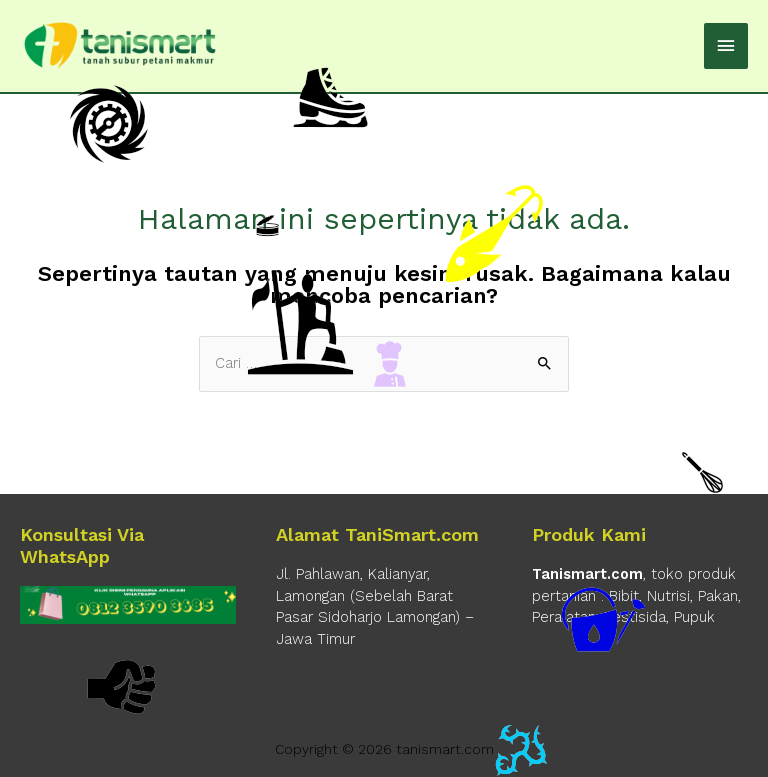  What do you see at coordinates (330, 97) in the screenshot?
I see `access ice skating activities or sports` at bounding box center [330, 97].